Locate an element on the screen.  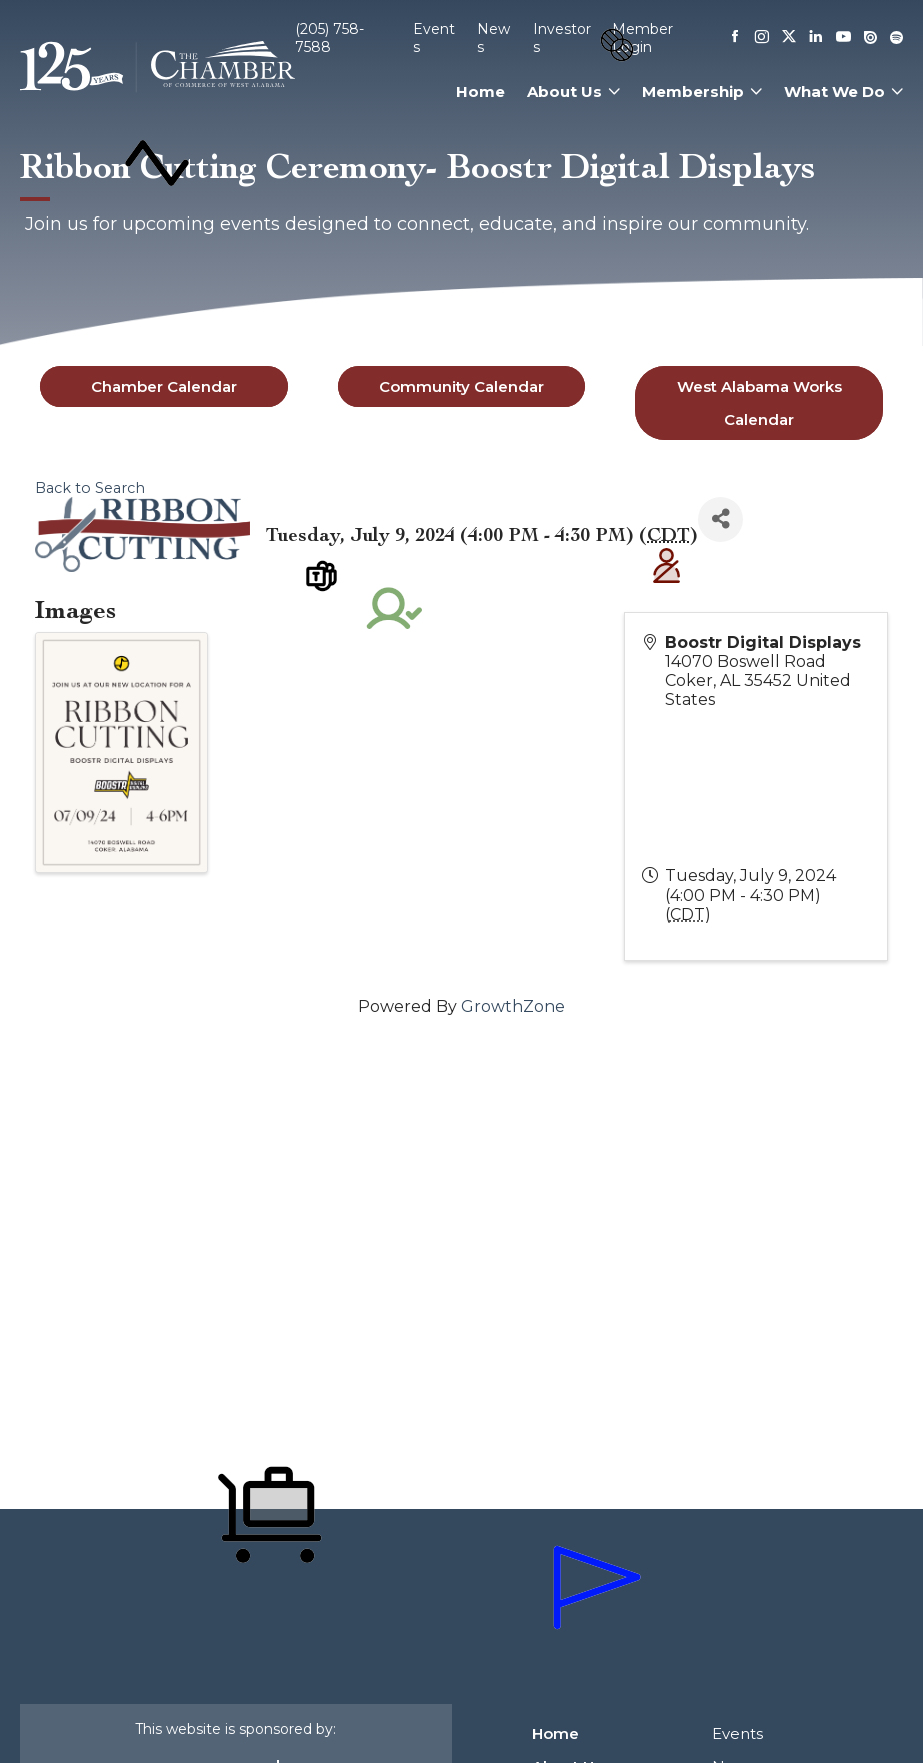
exclude overlapping elements from selection is located at coordinates (617, 45).